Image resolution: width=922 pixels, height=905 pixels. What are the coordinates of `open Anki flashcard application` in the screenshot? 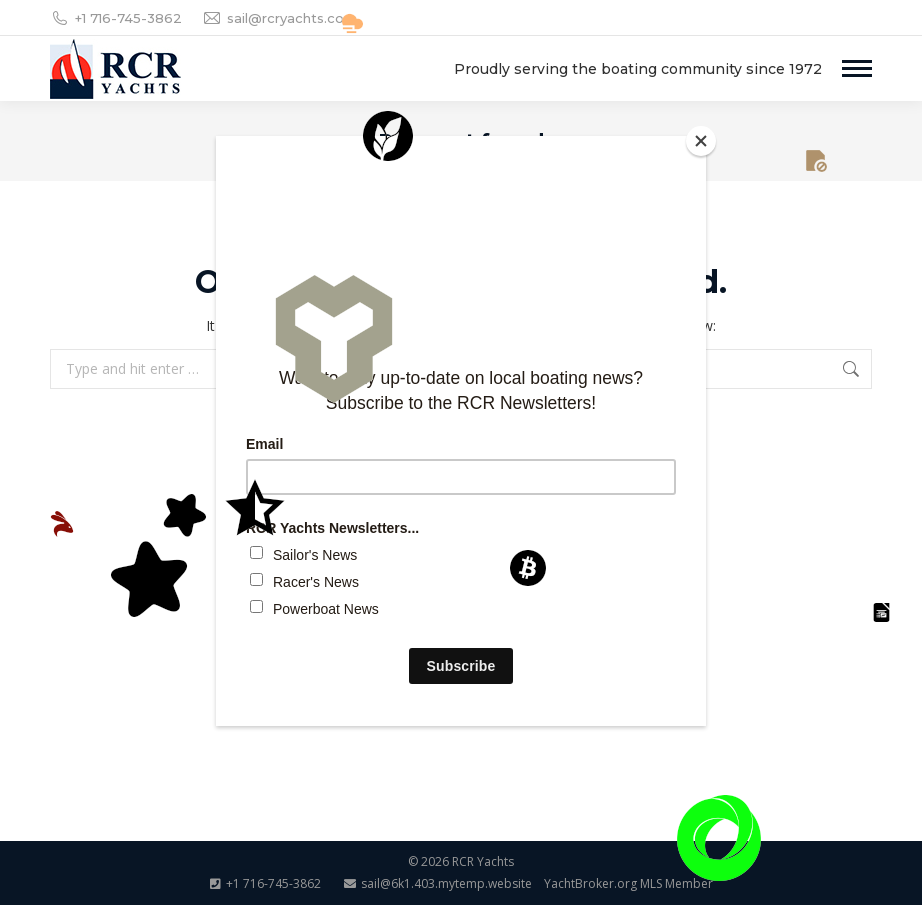 It's located at (158, 555).